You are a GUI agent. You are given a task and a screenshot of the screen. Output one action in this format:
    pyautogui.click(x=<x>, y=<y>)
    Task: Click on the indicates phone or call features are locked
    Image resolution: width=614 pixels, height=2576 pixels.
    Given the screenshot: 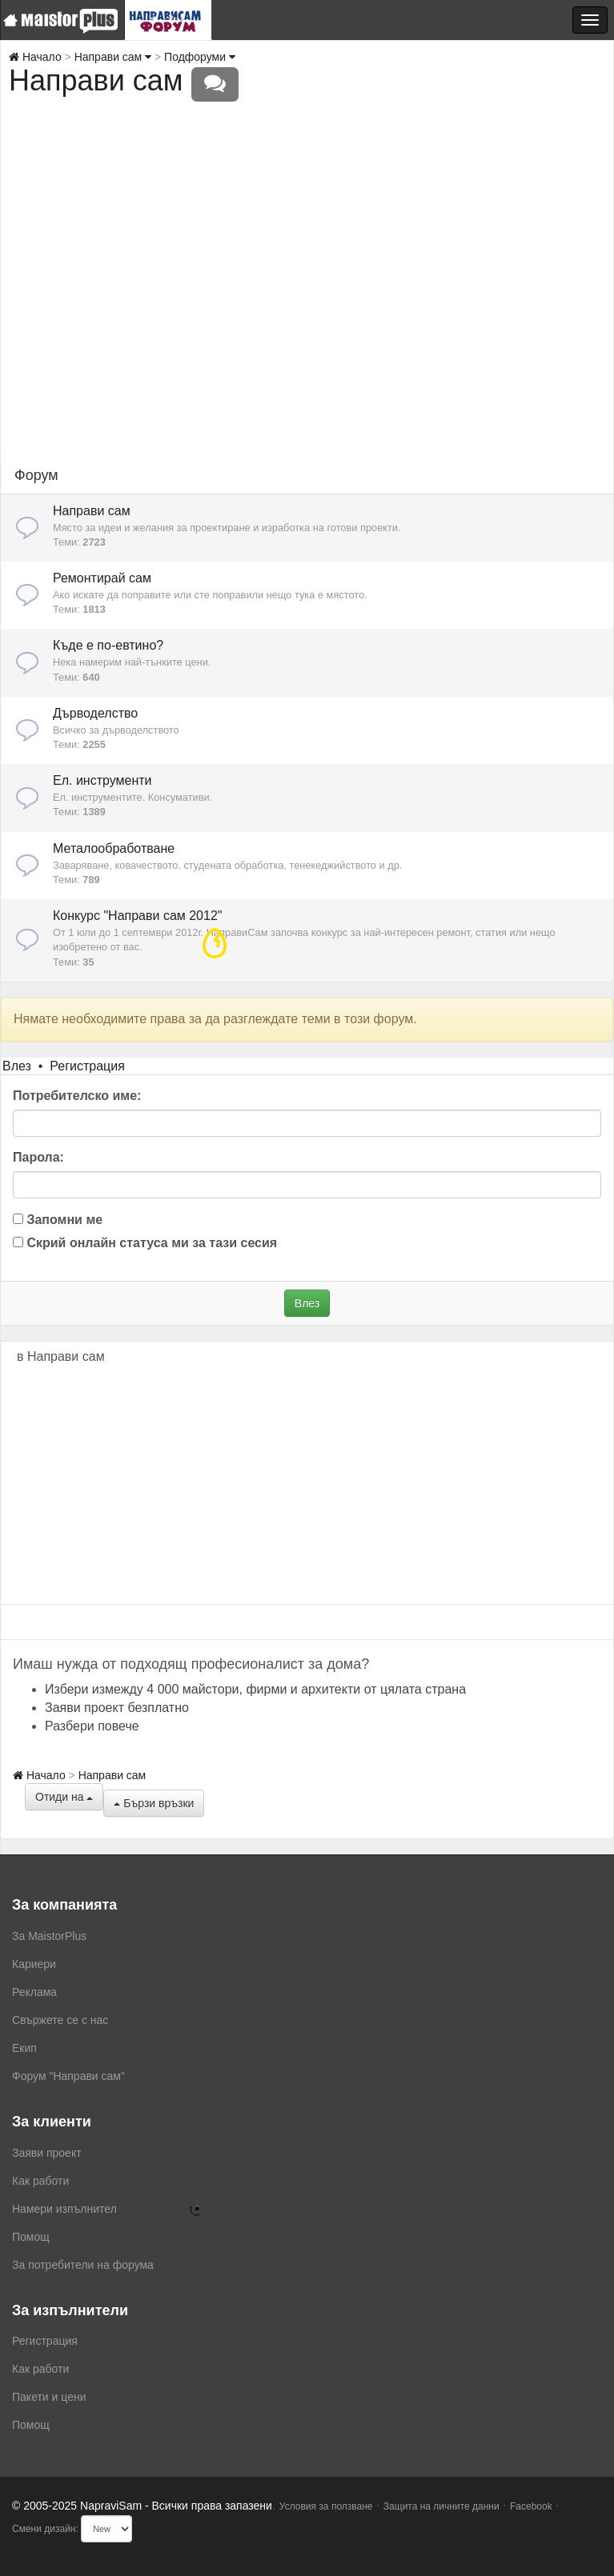 What is the action you would take?
    pyautogui.click(x=194, y=2211)
    